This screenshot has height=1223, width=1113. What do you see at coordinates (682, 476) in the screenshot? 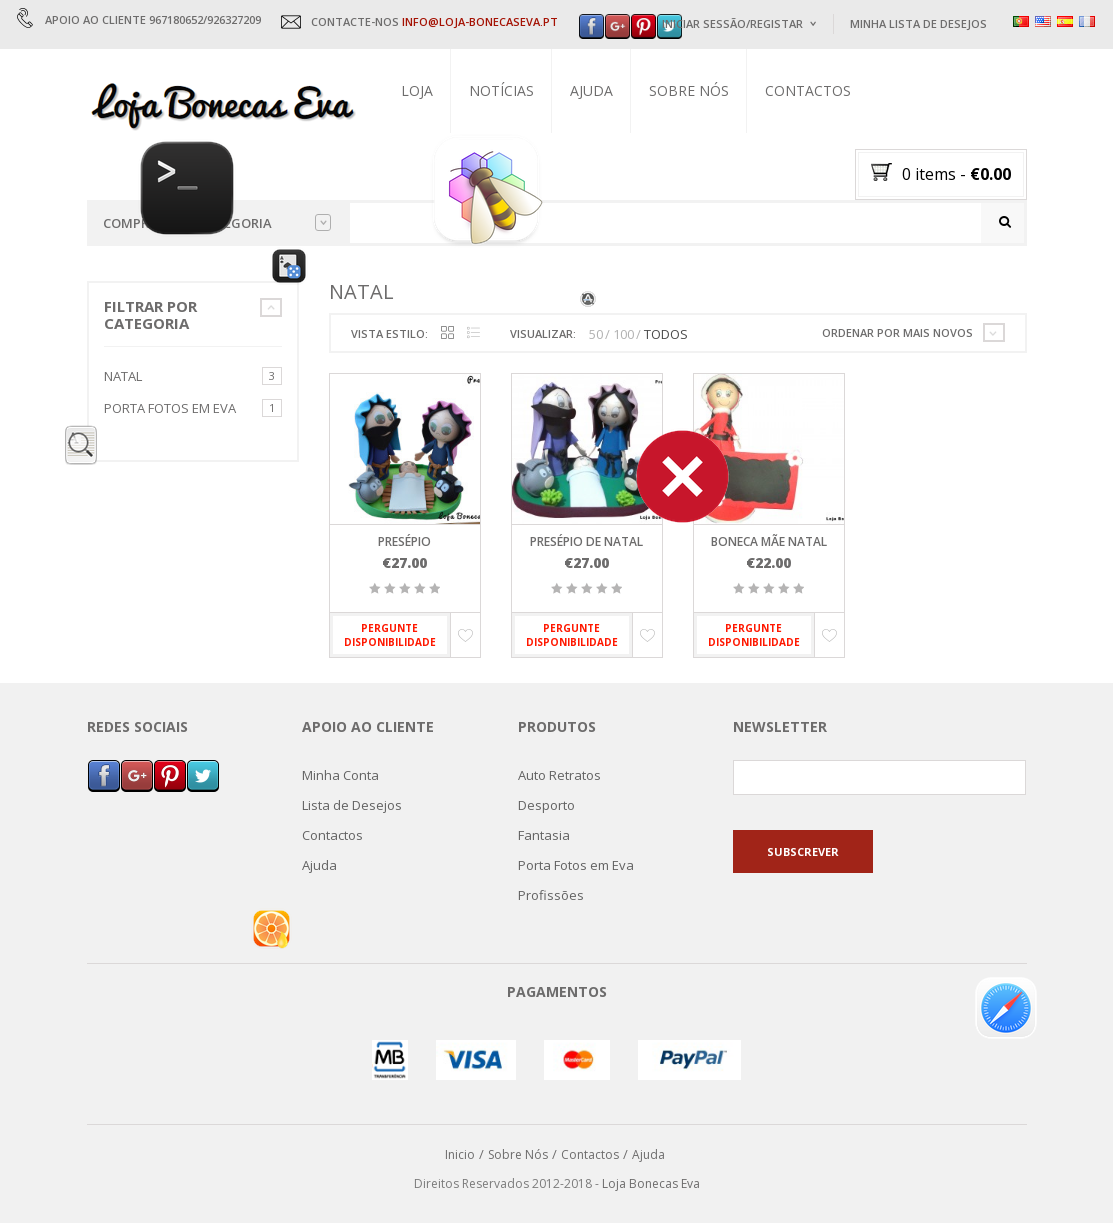
I see `cancel or close the current action` at bounding box center [682, 476].